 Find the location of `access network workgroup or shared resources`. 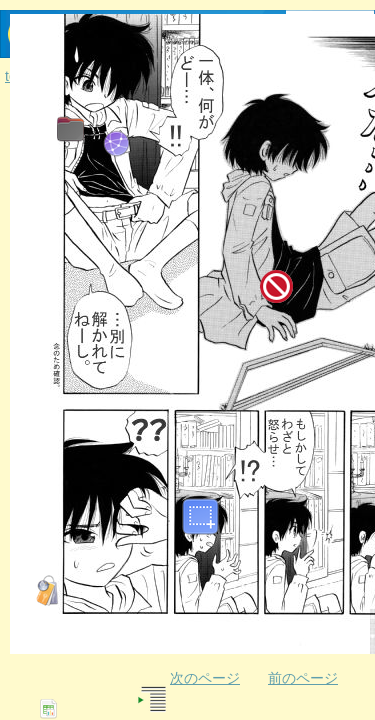

access network workgroup or shared resources is located at coordinates (116, 143).